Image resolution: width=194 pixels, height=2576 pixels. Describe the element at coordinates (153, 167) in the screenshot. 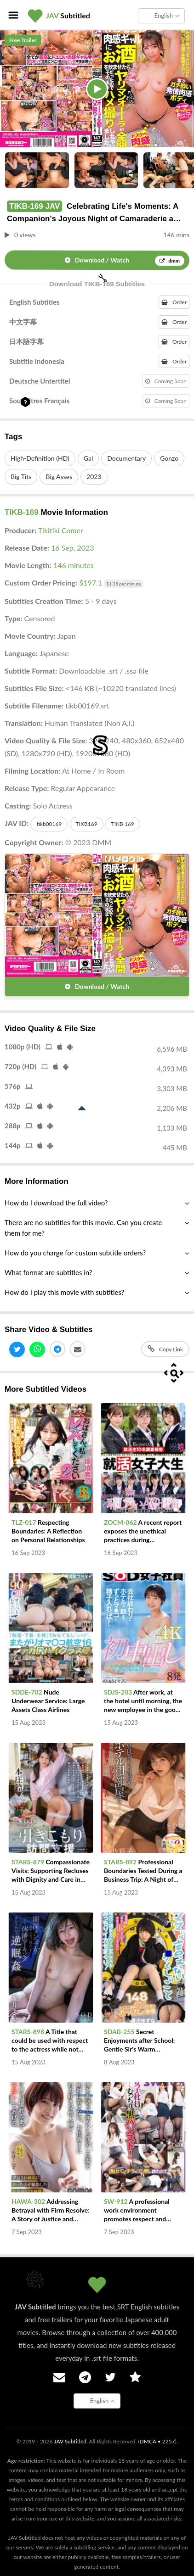

I see `enable auto white balance` at that location.